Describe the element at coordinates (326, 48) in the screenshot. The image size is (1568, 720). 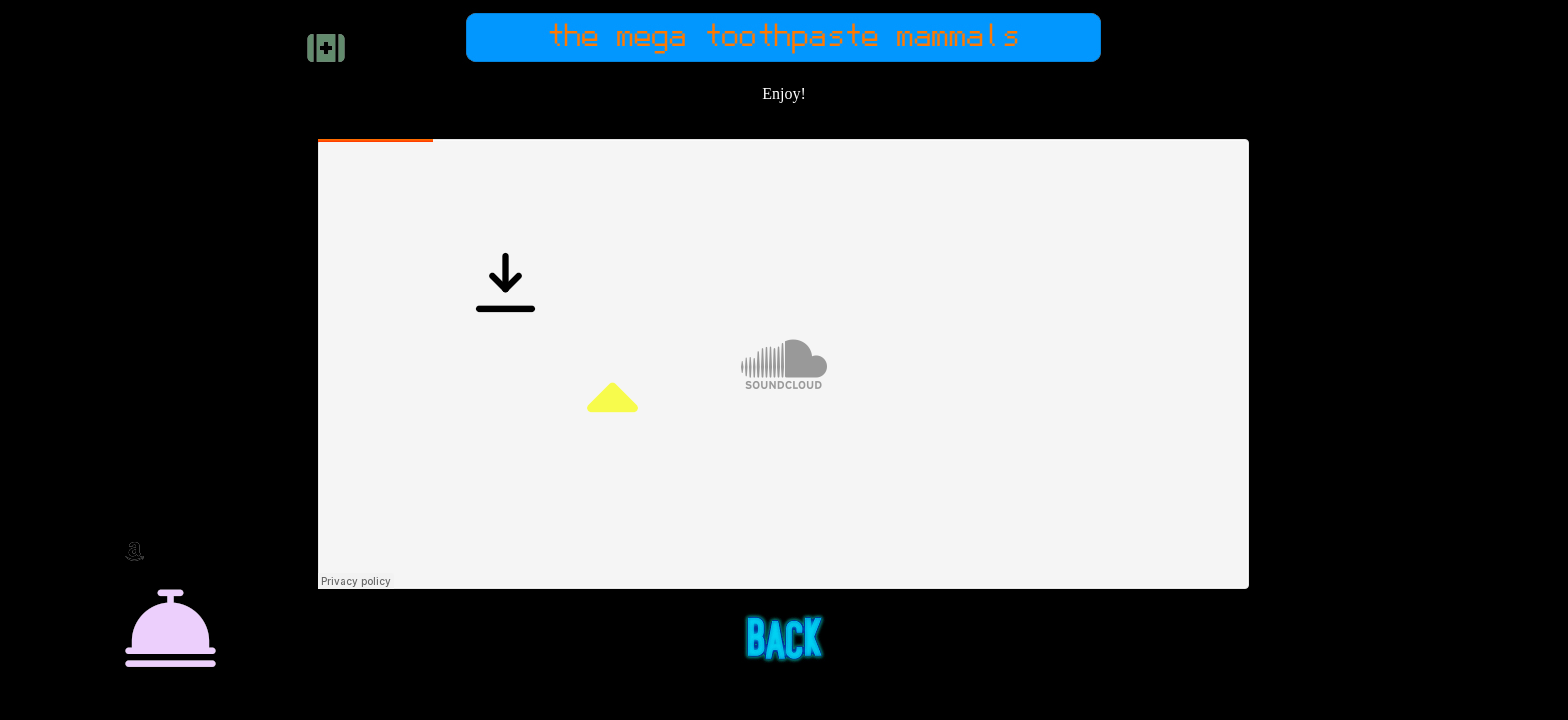
I see `access medical information or first aid resources` at that location.